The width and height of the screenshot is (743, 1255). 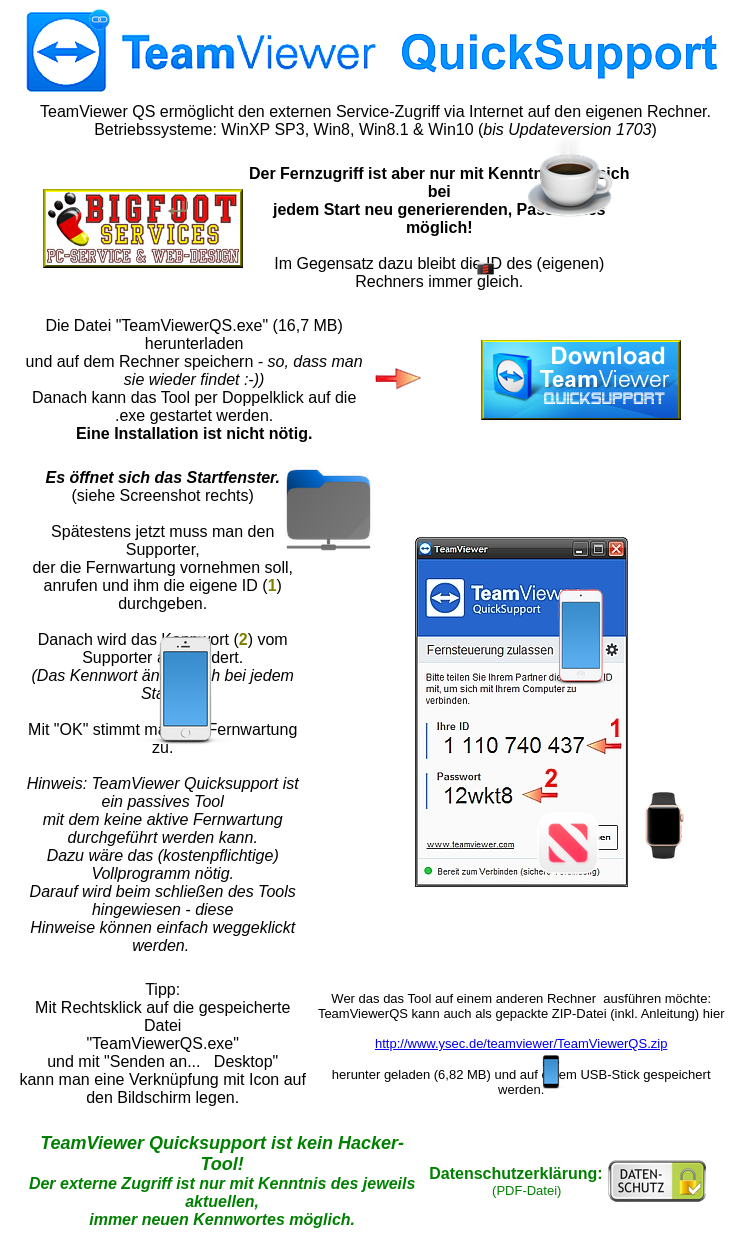 I want to click on iPod Touch device connected, so click(x=581, y=637).